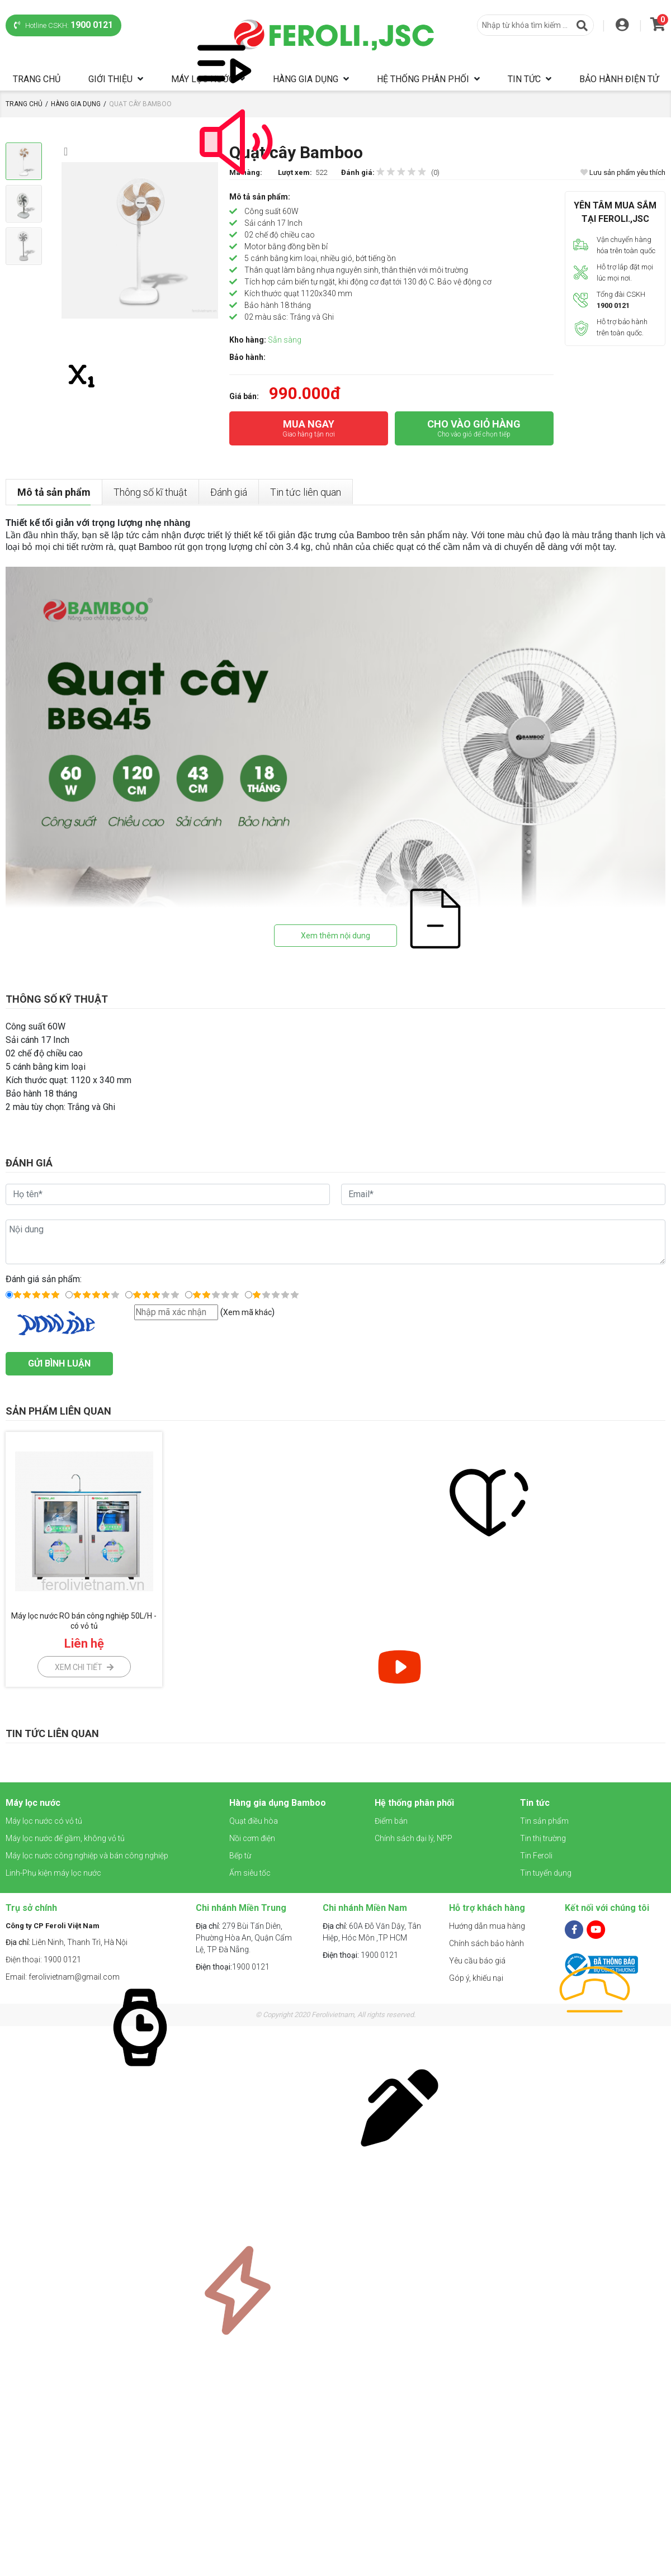 The height and width of the screenshot is (2576, 671). What do you see at coordinates (489, 1500) in the screenshot?
I see `indicates partial like or favorite status` at bounding box center [489, 1500].